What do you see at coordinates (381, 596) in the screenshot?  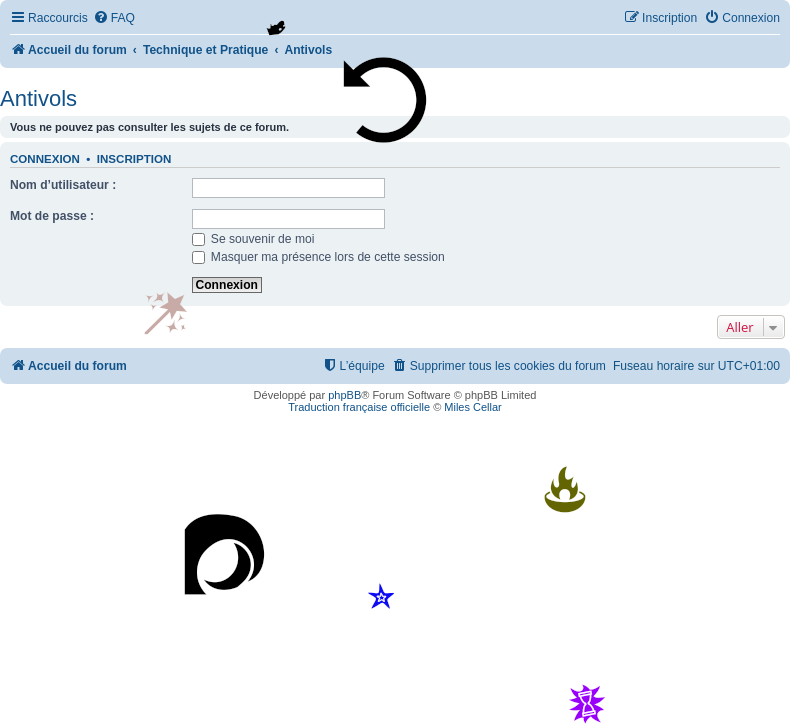 I see `indicates a beach or ocean-themed game level` at bounding box center [381, 596].